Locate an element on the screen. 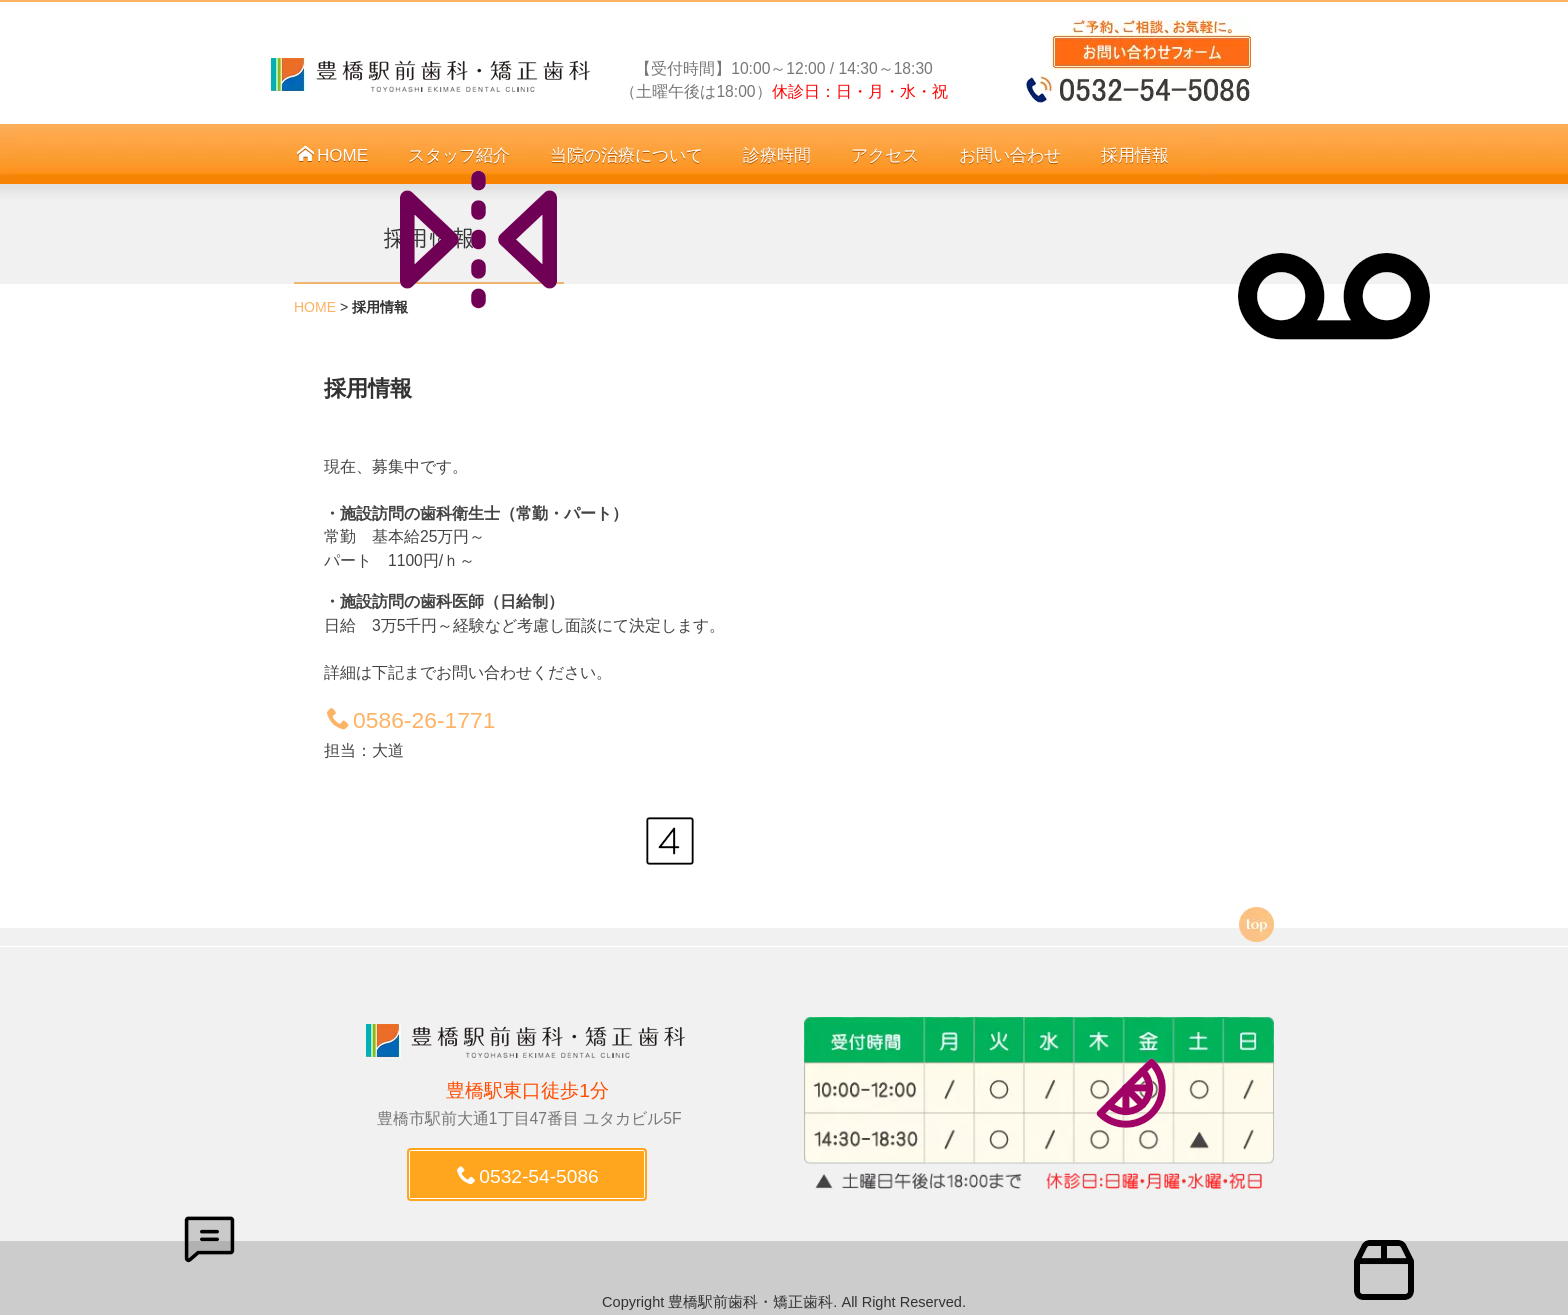 Image resolution: width=1568 pixels, height=1315 pixels. indicates fresh or citrus-related content is located at coordinates (1131, 1093).